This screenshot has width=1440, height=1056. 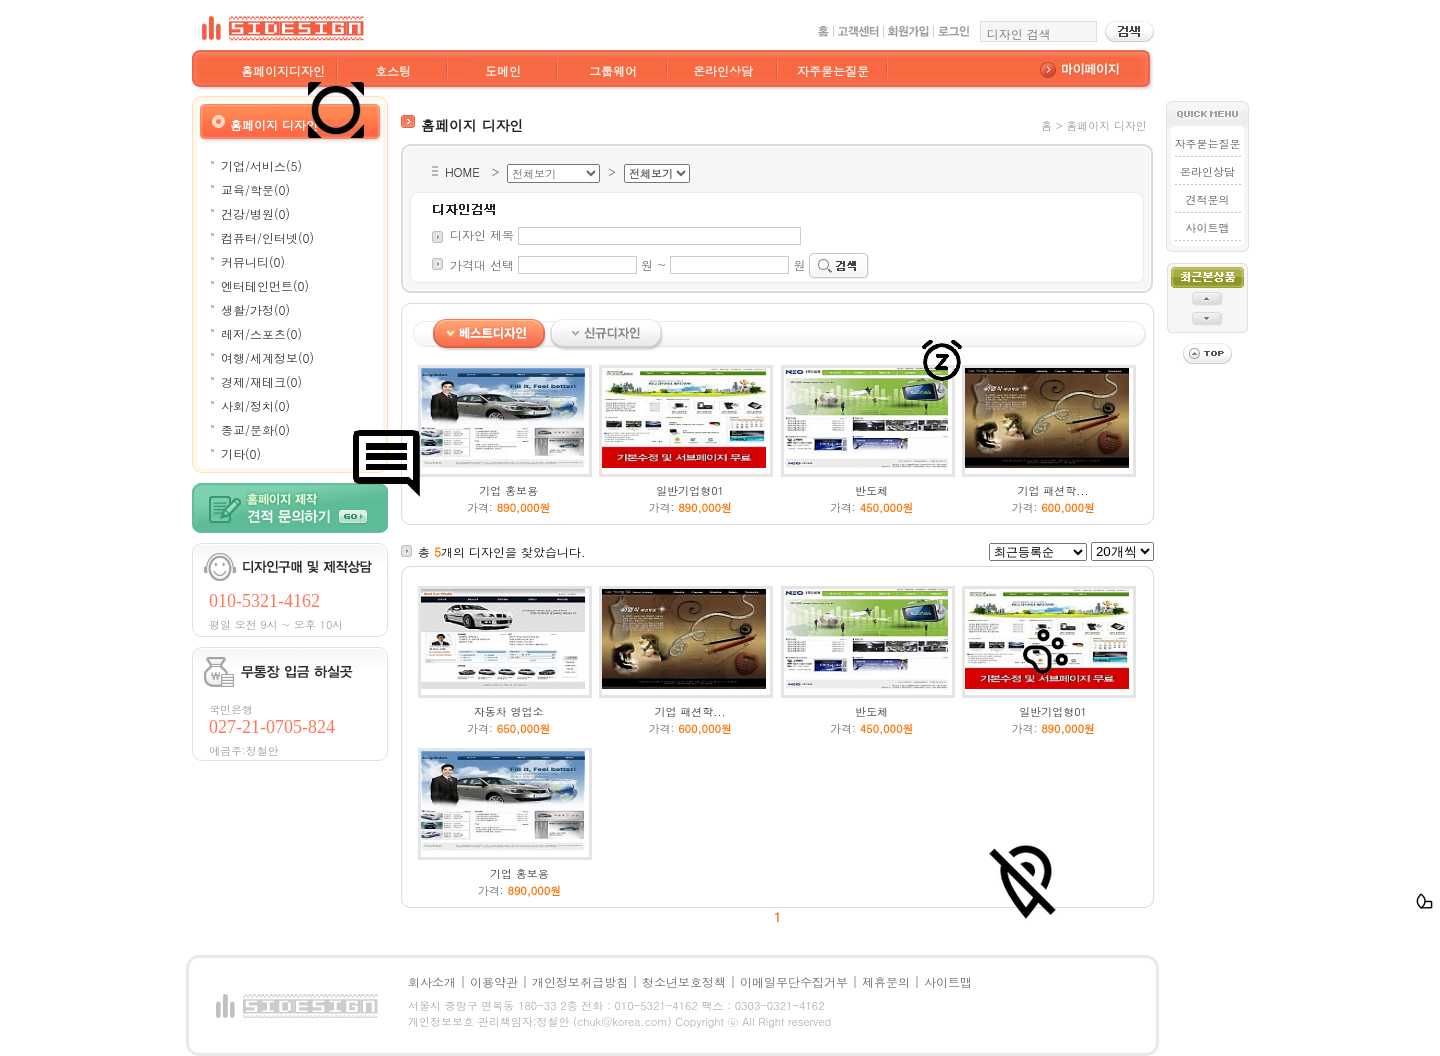 What do you see at coordinates (1026, 882) in the screenshot?
I see `location services disabled` at bounding box center [1026, 882].